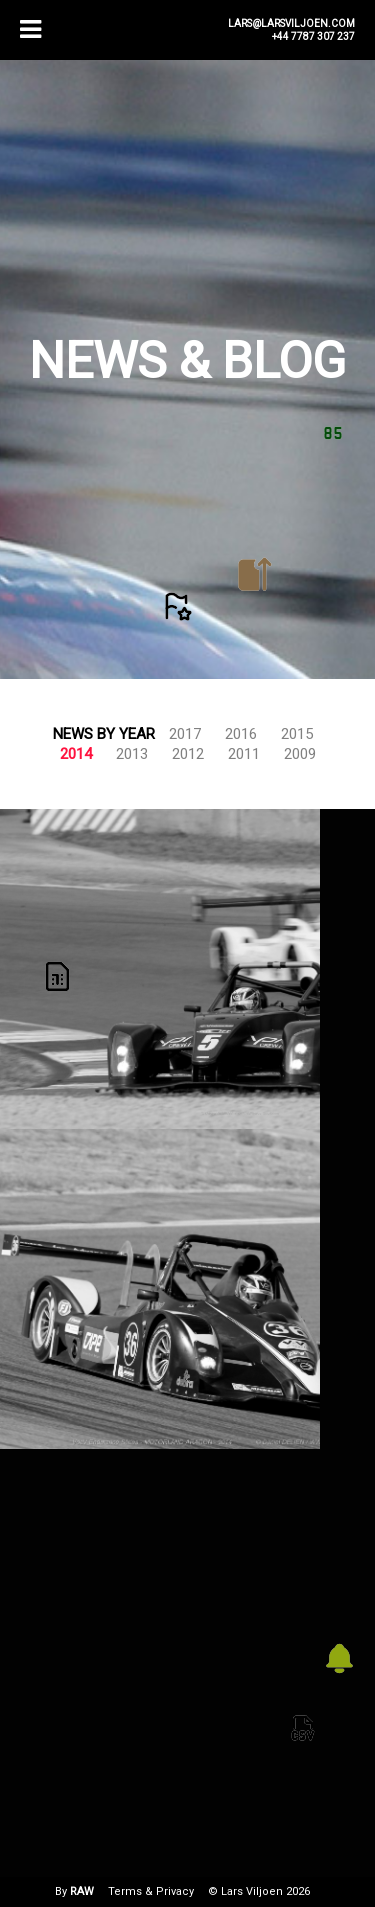 This screenshot has width=375, height=1907. What do you see at coordinates (333, 433) in the screenshot?
I see `displays the number 85 as a badge or counter` at bounding box center [333, 433].